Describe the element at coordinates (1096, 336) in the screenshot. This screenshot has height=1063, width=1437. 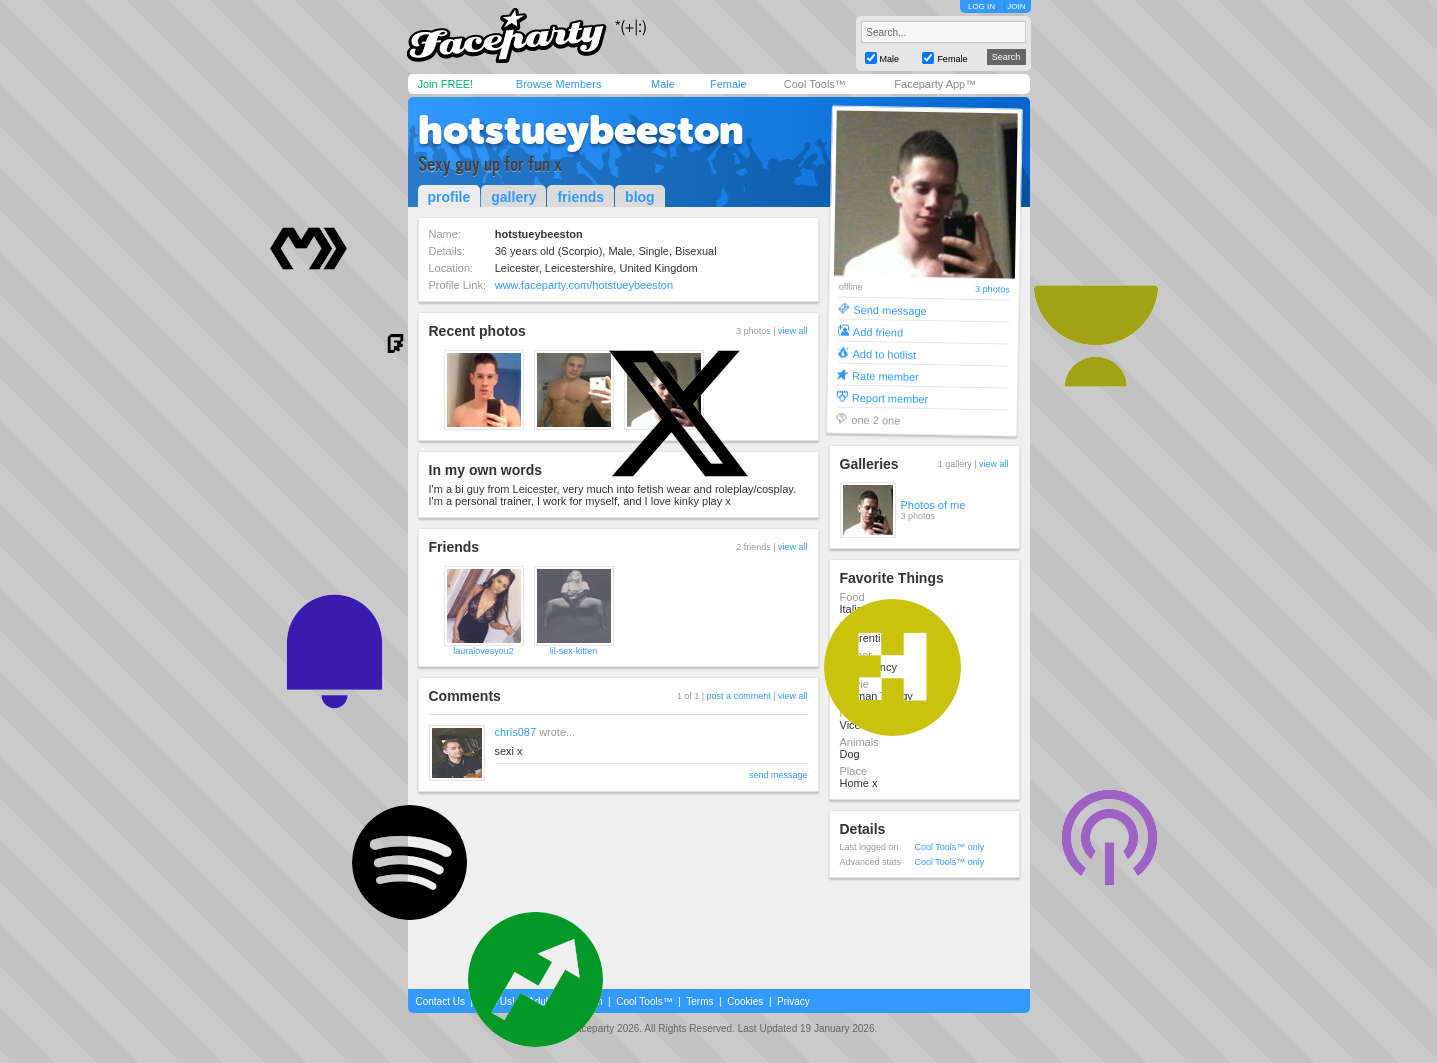
I see `open the unacademy learning app` at that location.